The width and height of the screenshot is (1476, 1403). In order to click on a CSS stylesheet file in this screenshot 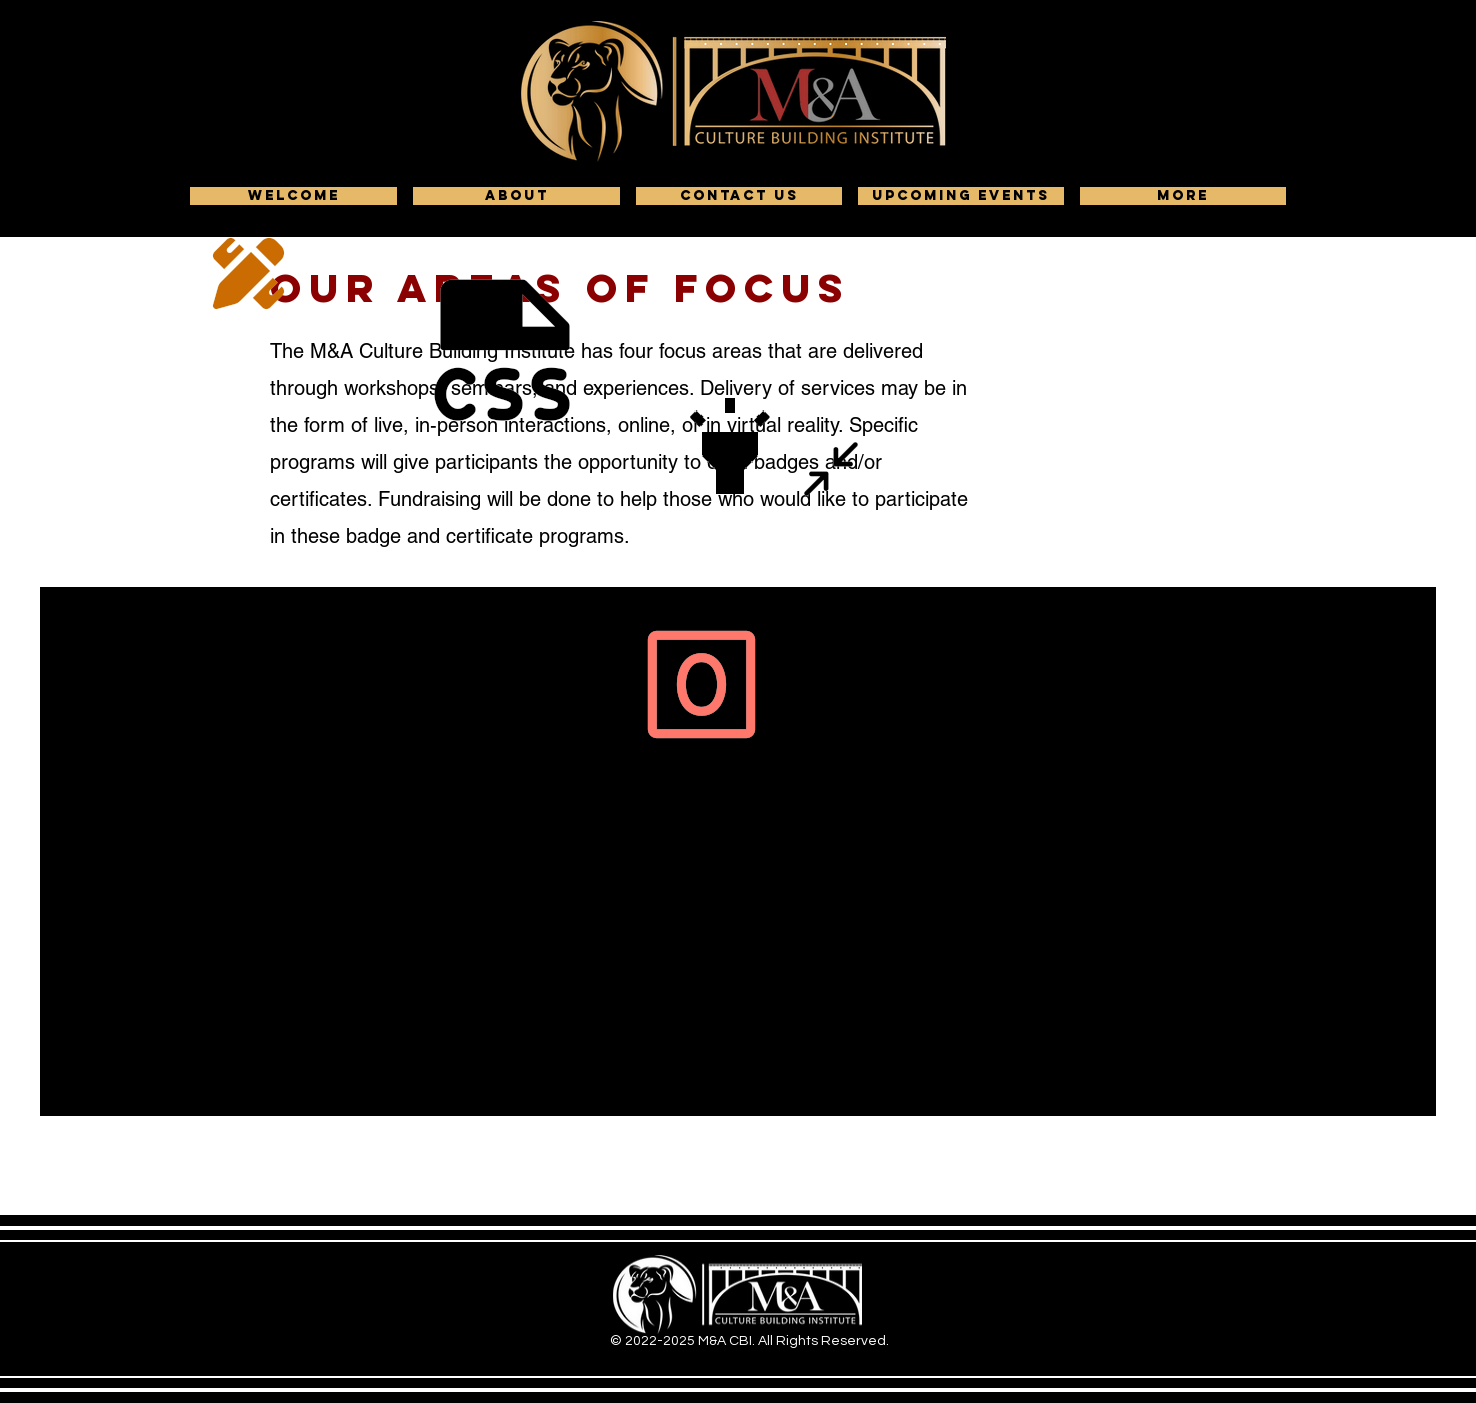, I will do `click(505, 356)`.